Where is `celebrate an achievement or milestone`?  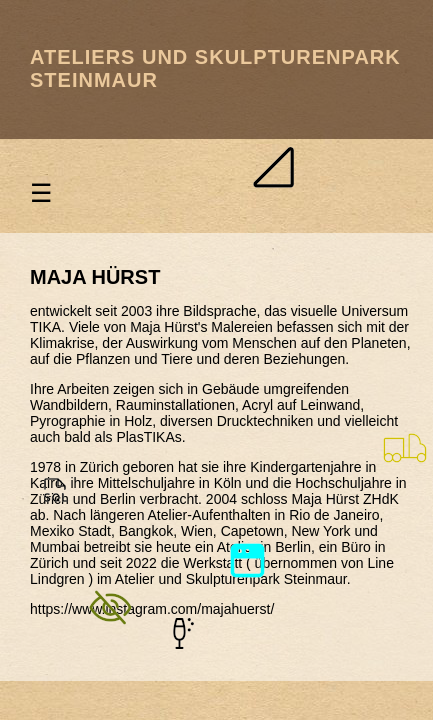 celebrate an achievement or milestone is located at coordinates (180, 633).